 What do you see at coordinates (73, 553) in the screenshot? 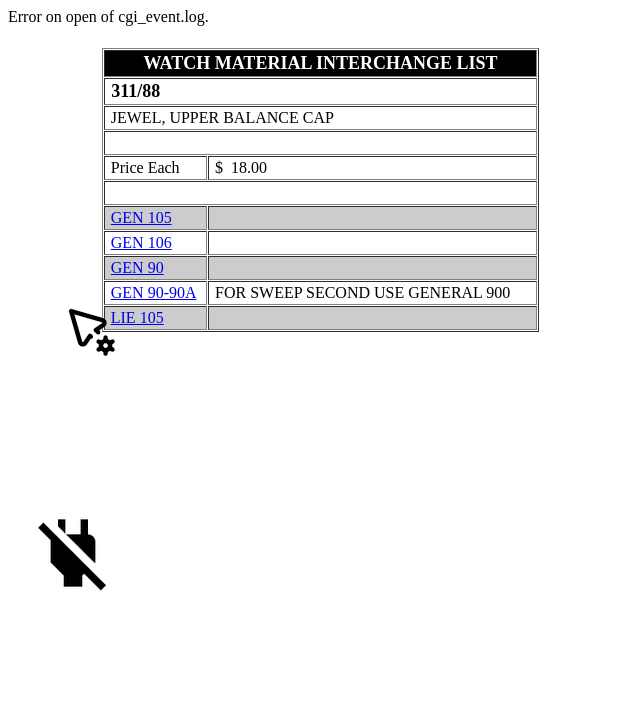
I see `power or electrical connection is disabled` at bounding box center [73, 553].